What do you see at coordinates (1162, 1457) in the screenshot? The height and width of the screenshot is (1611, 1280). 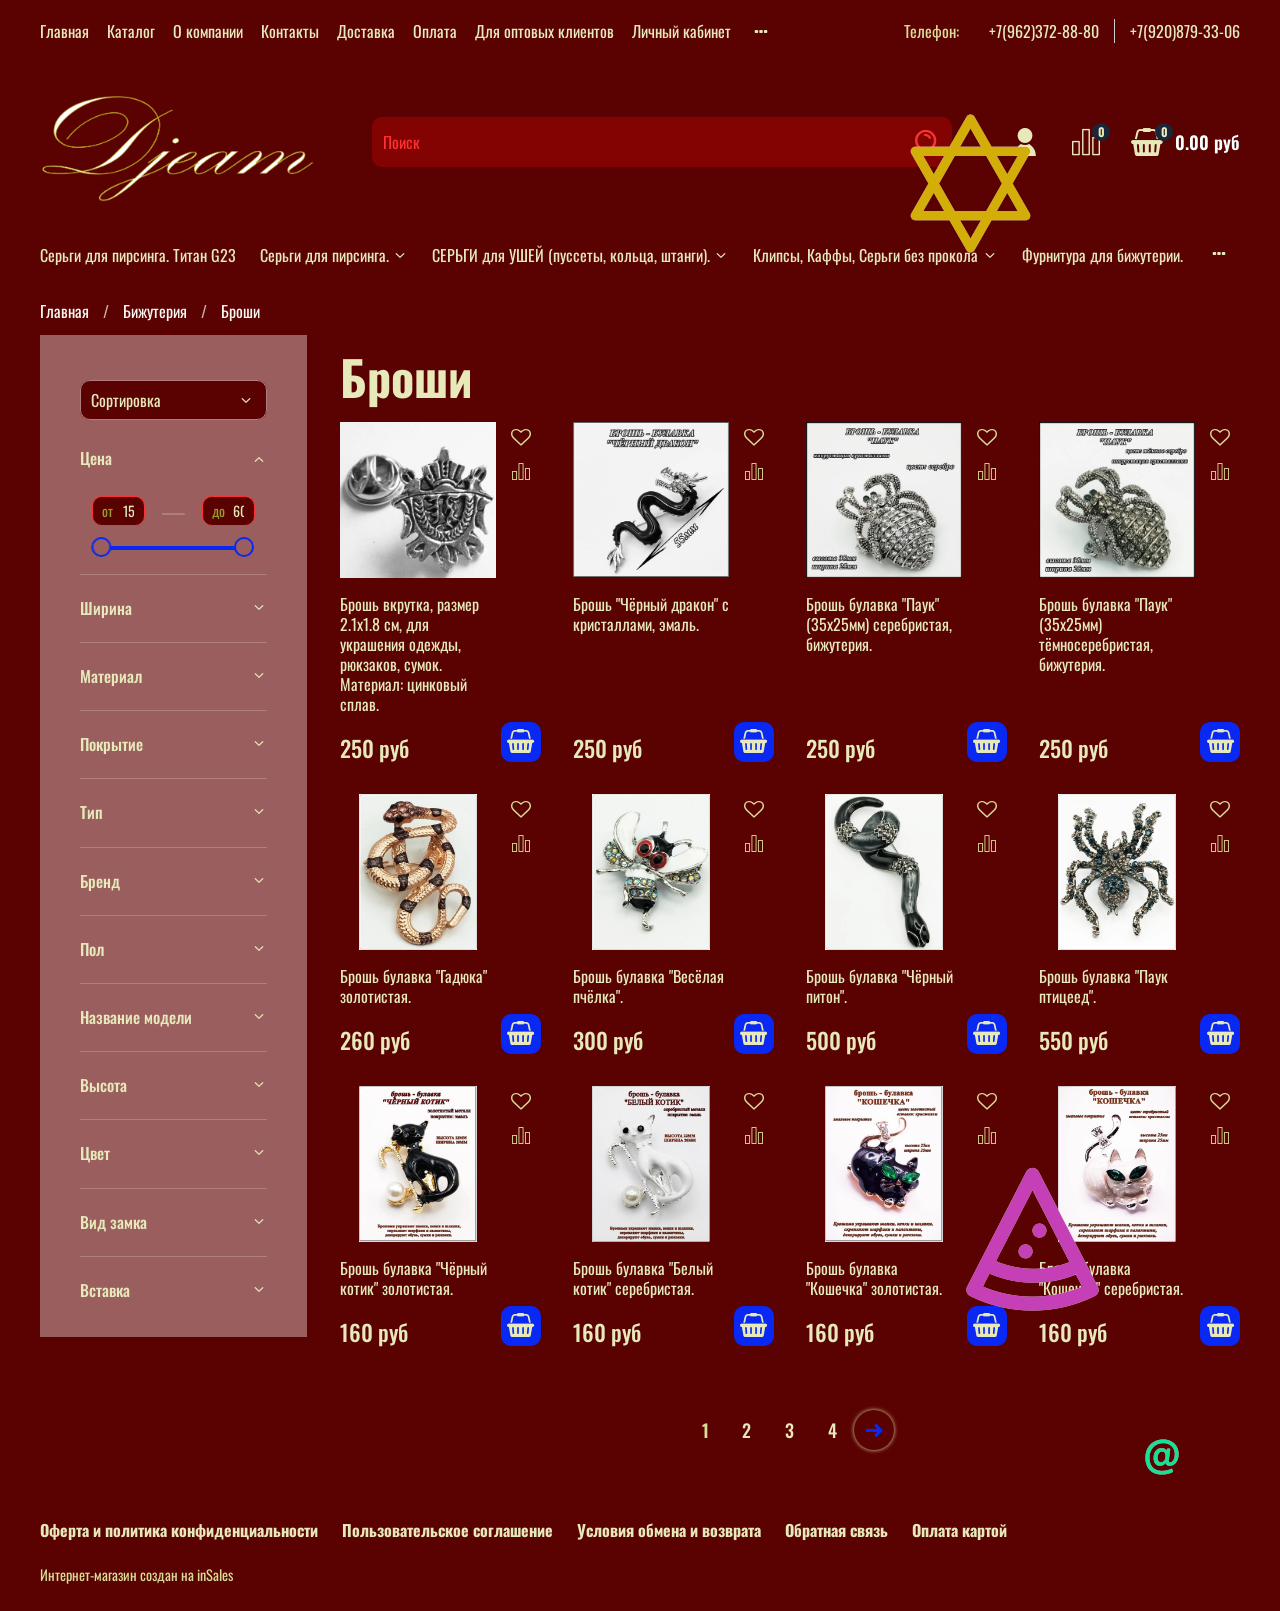 I see `mention a user in chat` at bounding box center [1162, 1457].